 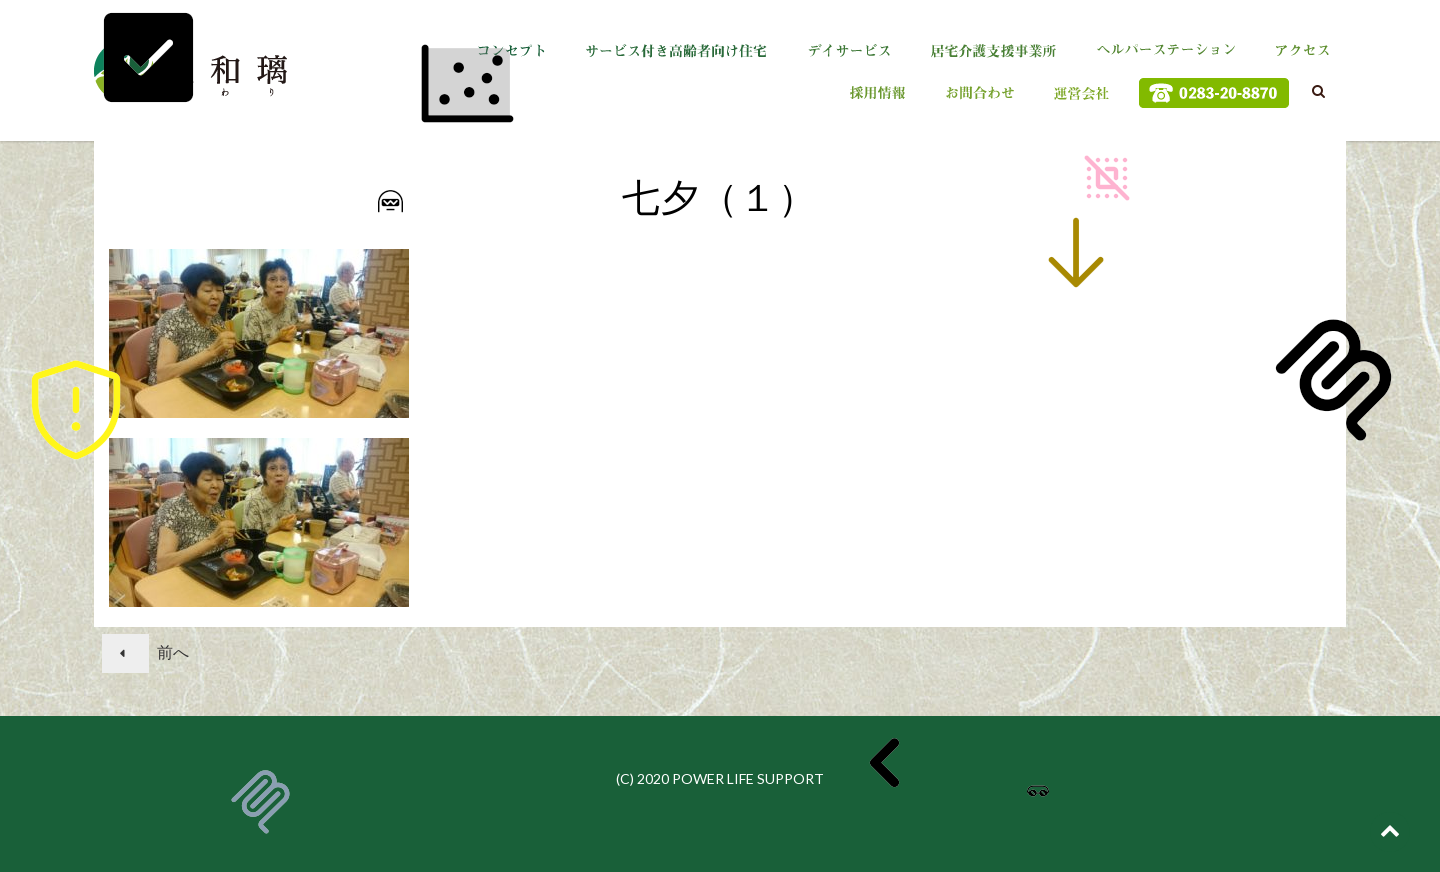 What do you see at coordinates (76, 411) in the screenshot?
I see `view security alert or warning` at bounding box center [76, 411].